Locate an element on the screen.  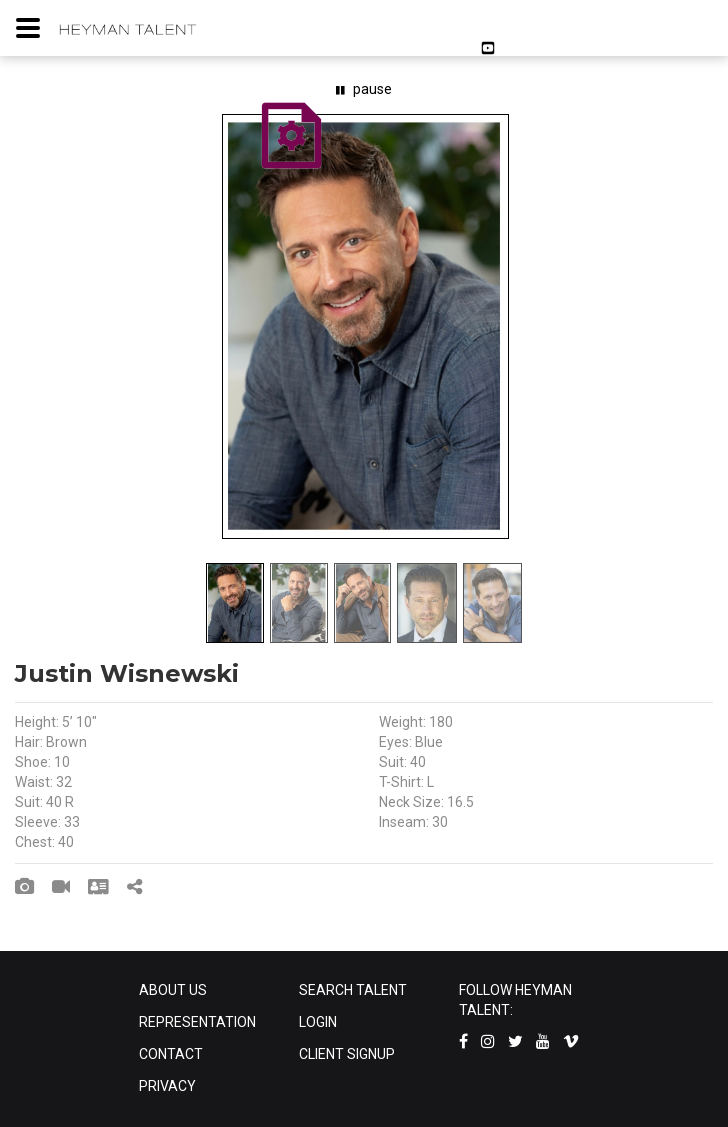
open youtube is located at coordinates (488, 48).